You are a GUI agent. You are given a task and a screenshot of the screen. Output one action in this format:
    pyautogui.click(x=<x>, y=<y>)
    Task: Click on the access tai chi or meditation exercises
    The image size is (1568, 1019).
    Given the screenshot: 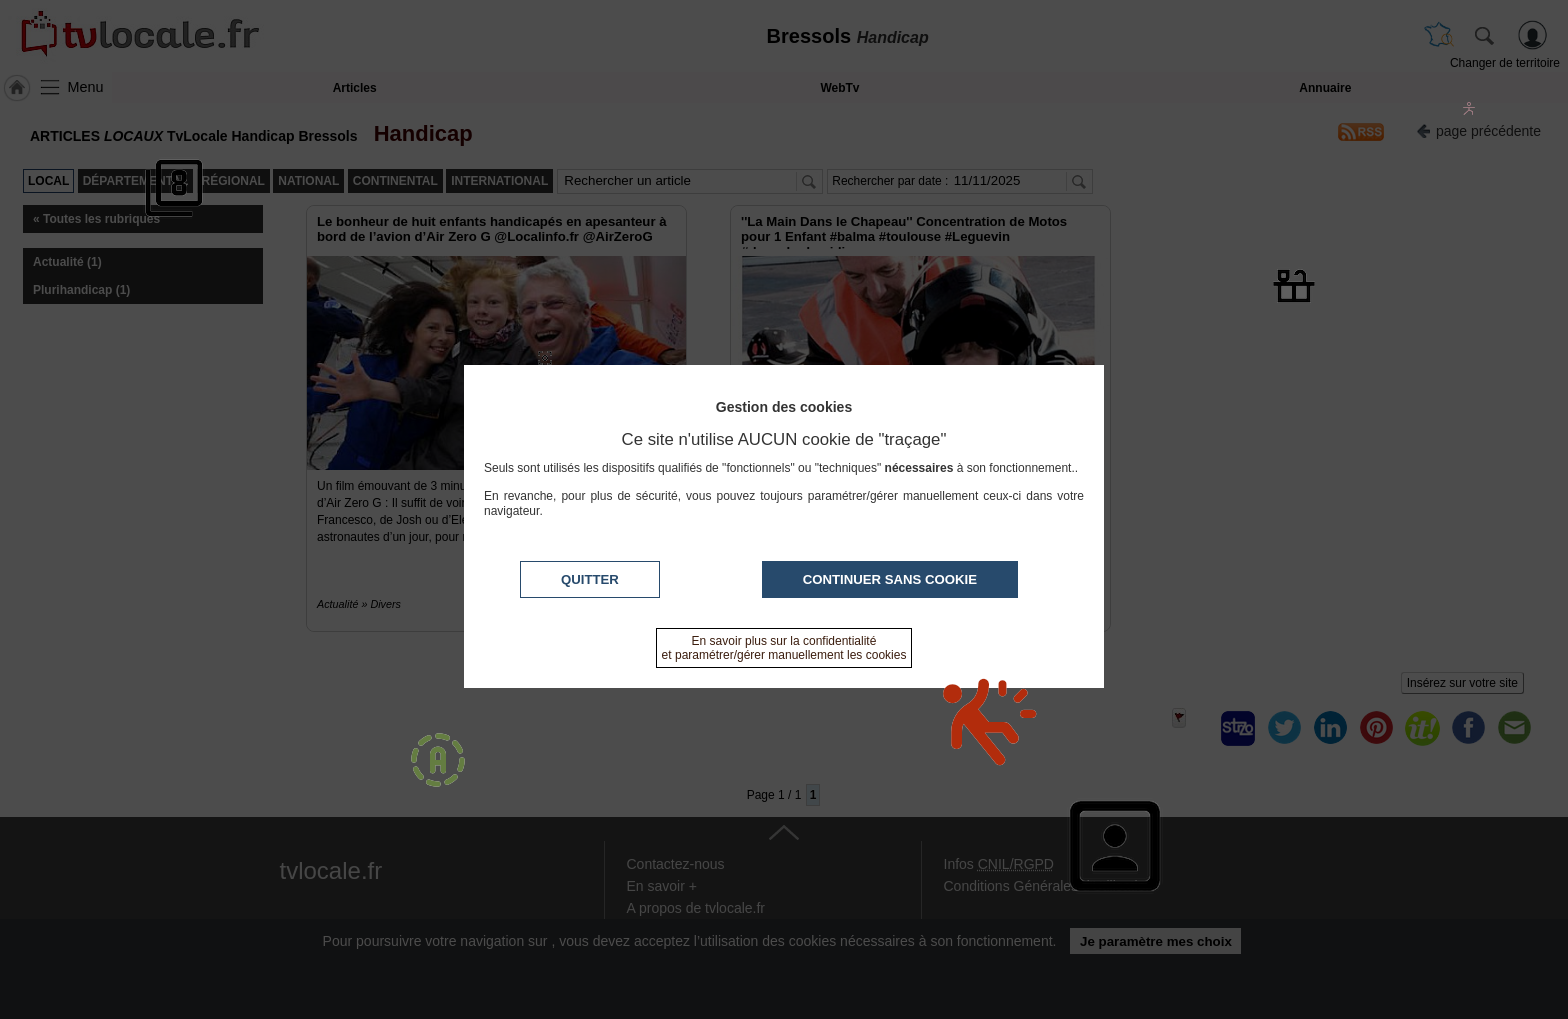 What is the action you would take?
    pyautogui.click(x=1469, y=109)
    